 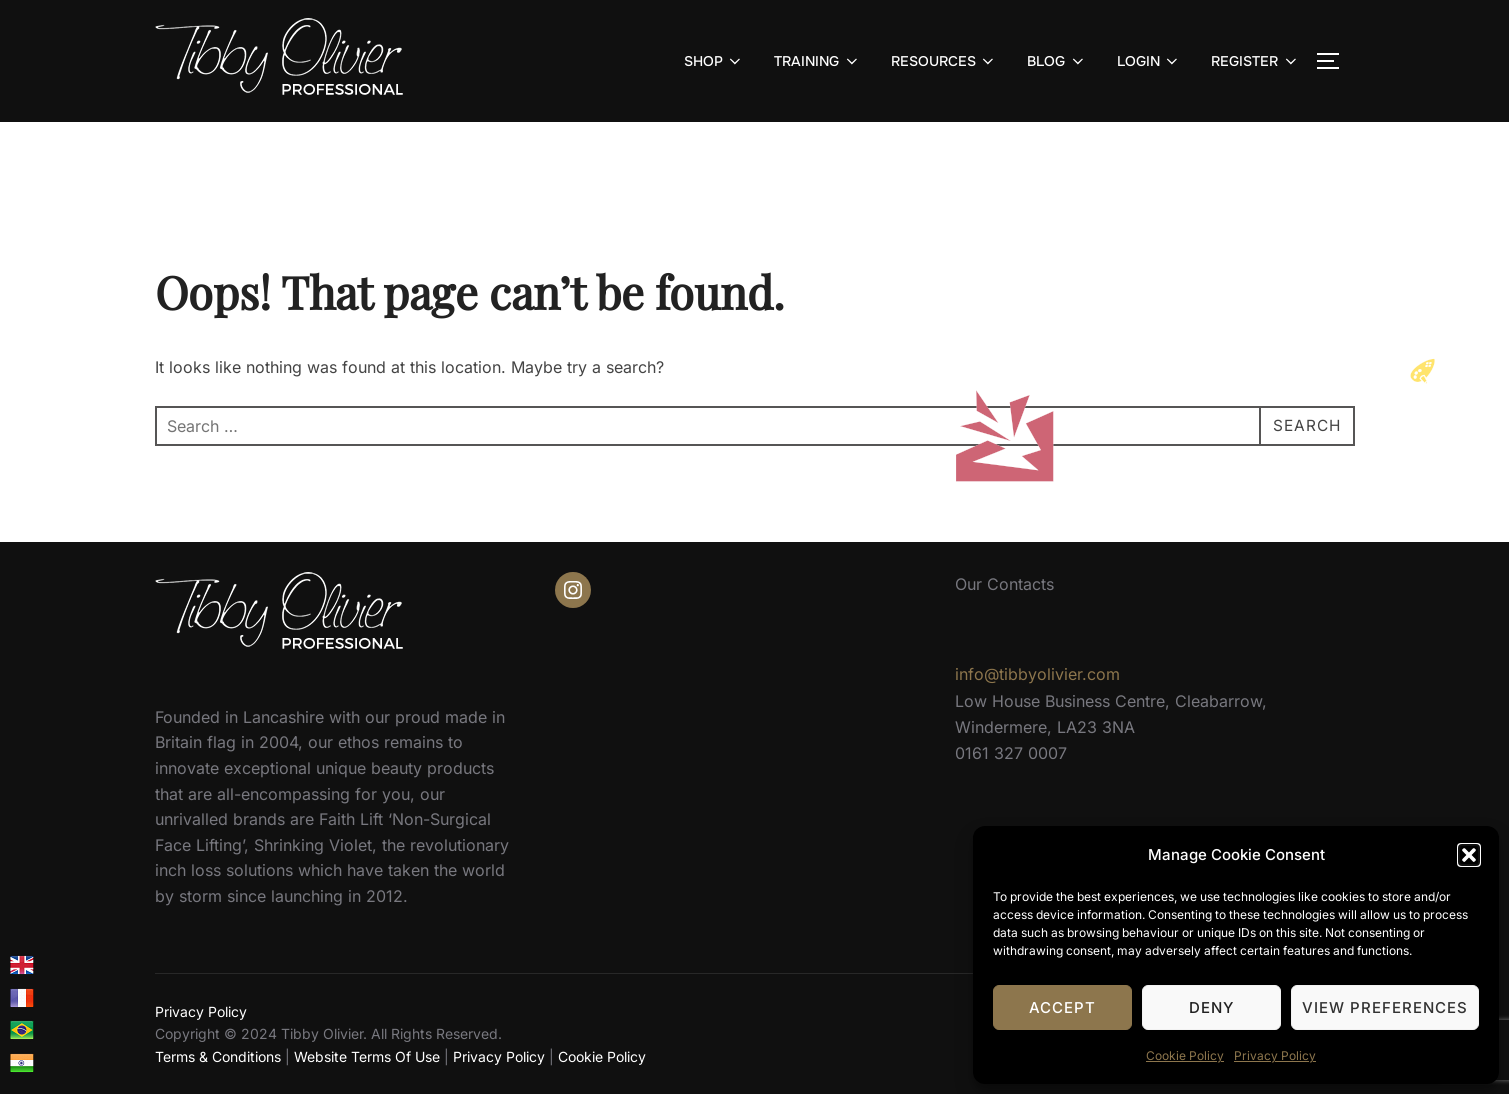 What do you see at coordinates (1423, 371) in the screenshot?
I see `access music or instrument features` at bounding box center [1423, 371].